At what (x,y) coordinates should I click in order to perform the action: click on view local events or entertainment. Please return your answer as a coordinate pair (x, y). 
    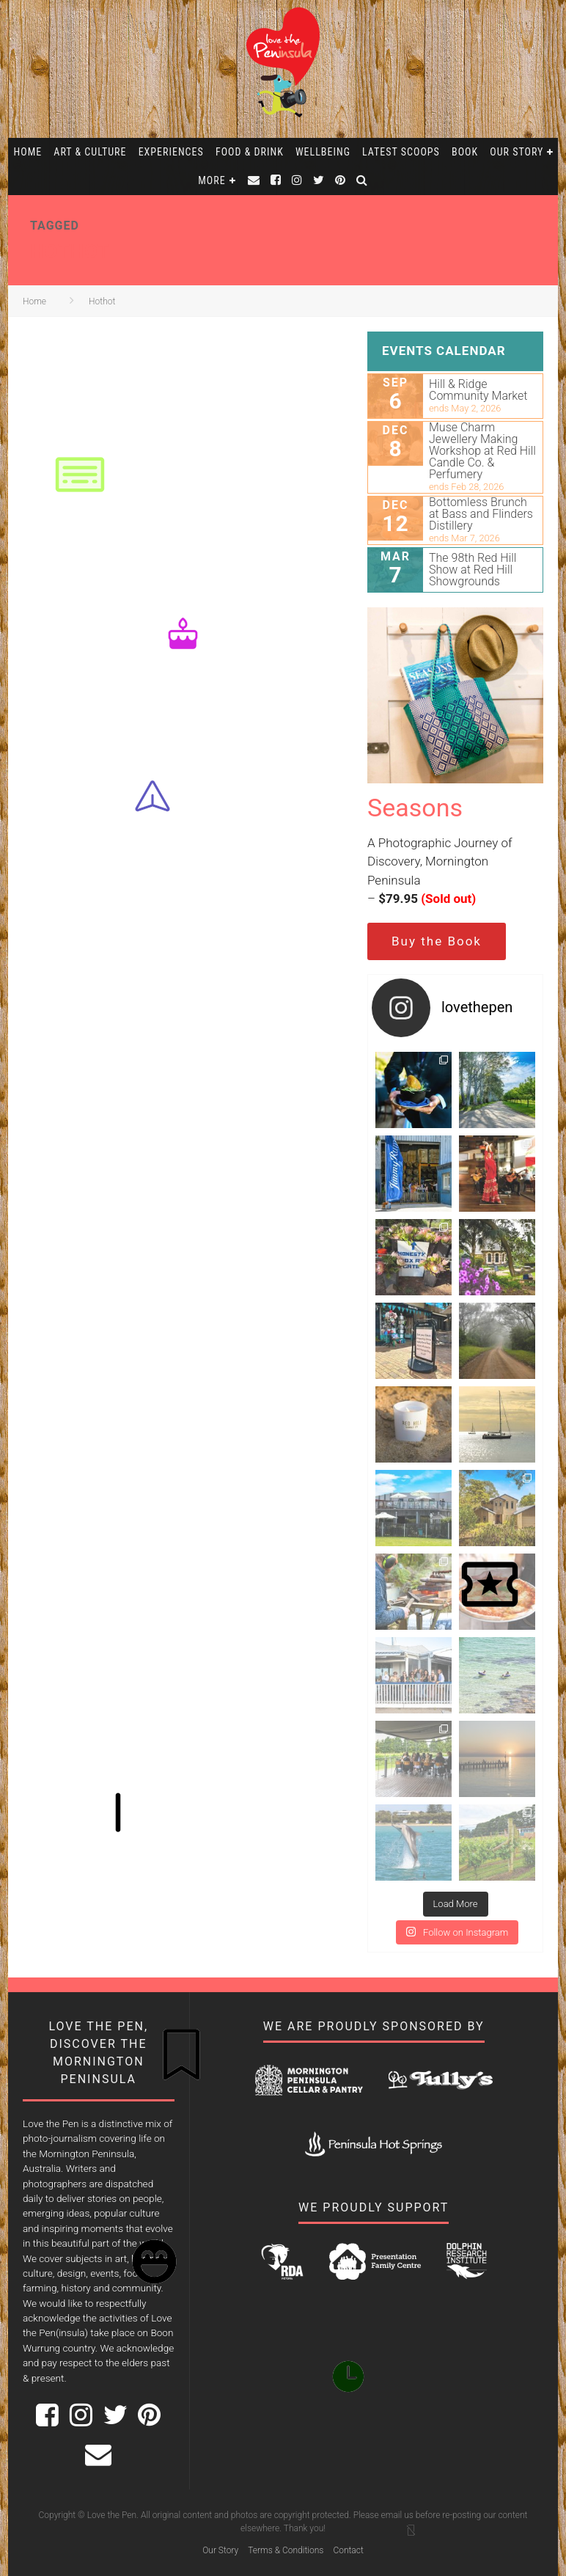
    Looking at the image, I should click on (490, 1584).